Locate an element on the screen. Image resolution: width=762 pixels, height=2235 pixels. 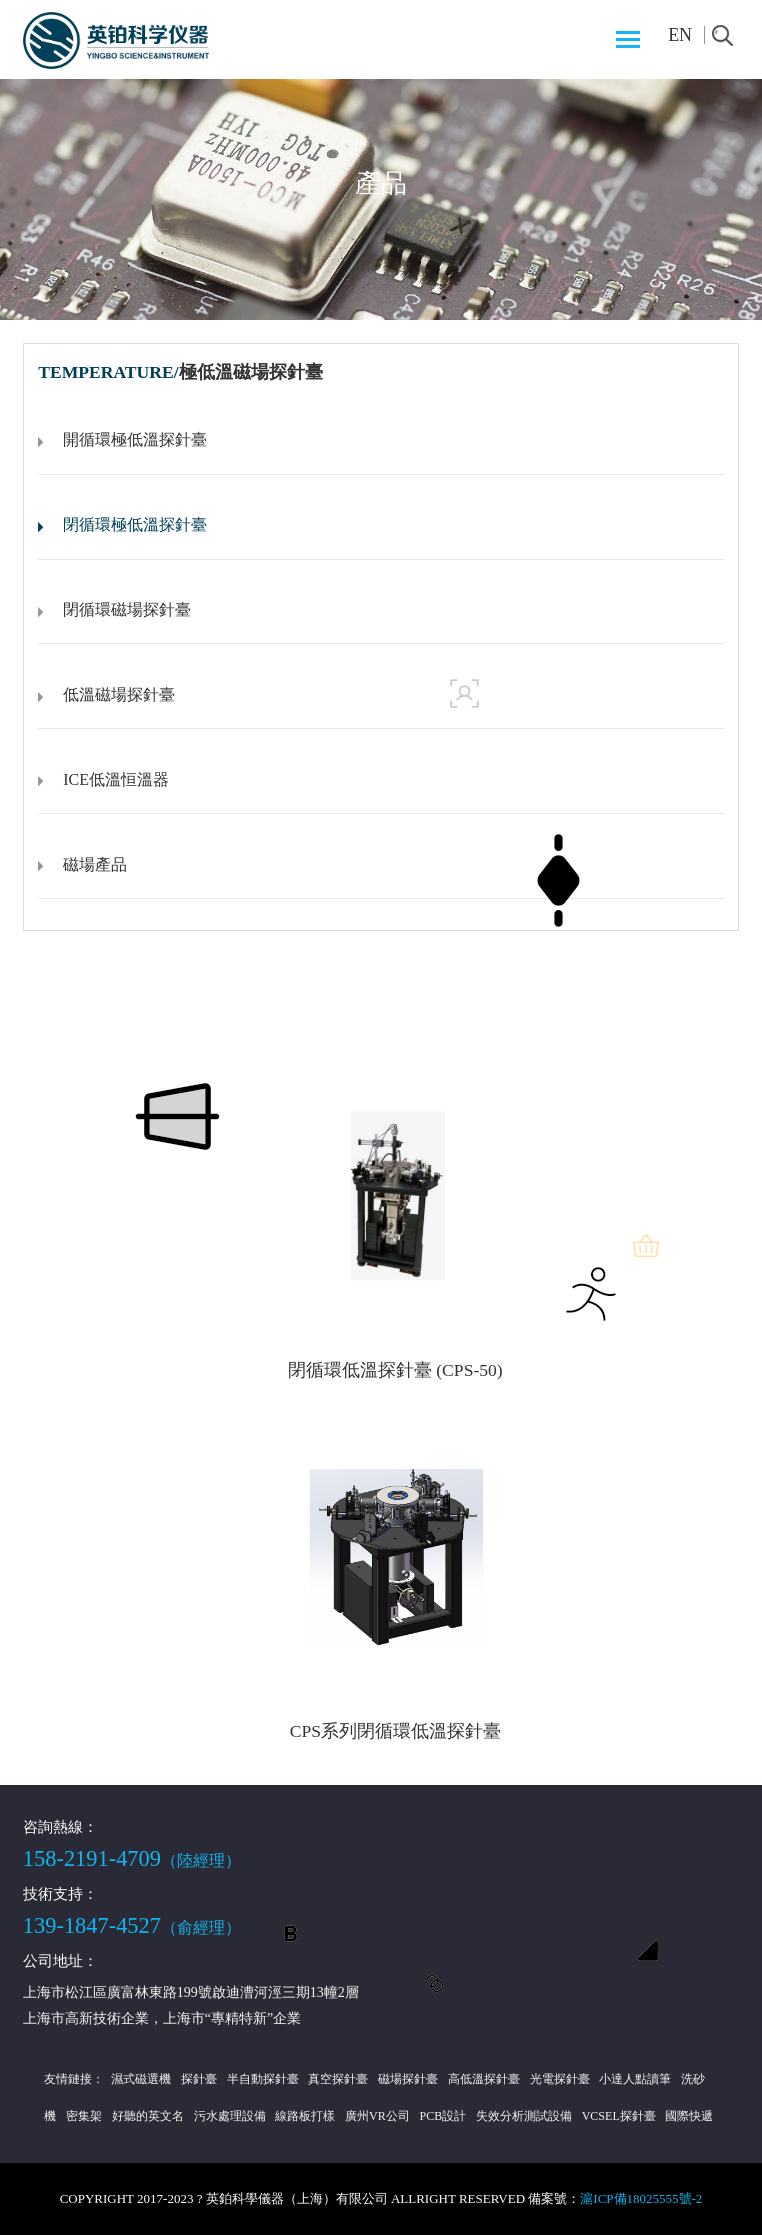
adjust perspective or viewing angle is located at coordinates (177, 1116).